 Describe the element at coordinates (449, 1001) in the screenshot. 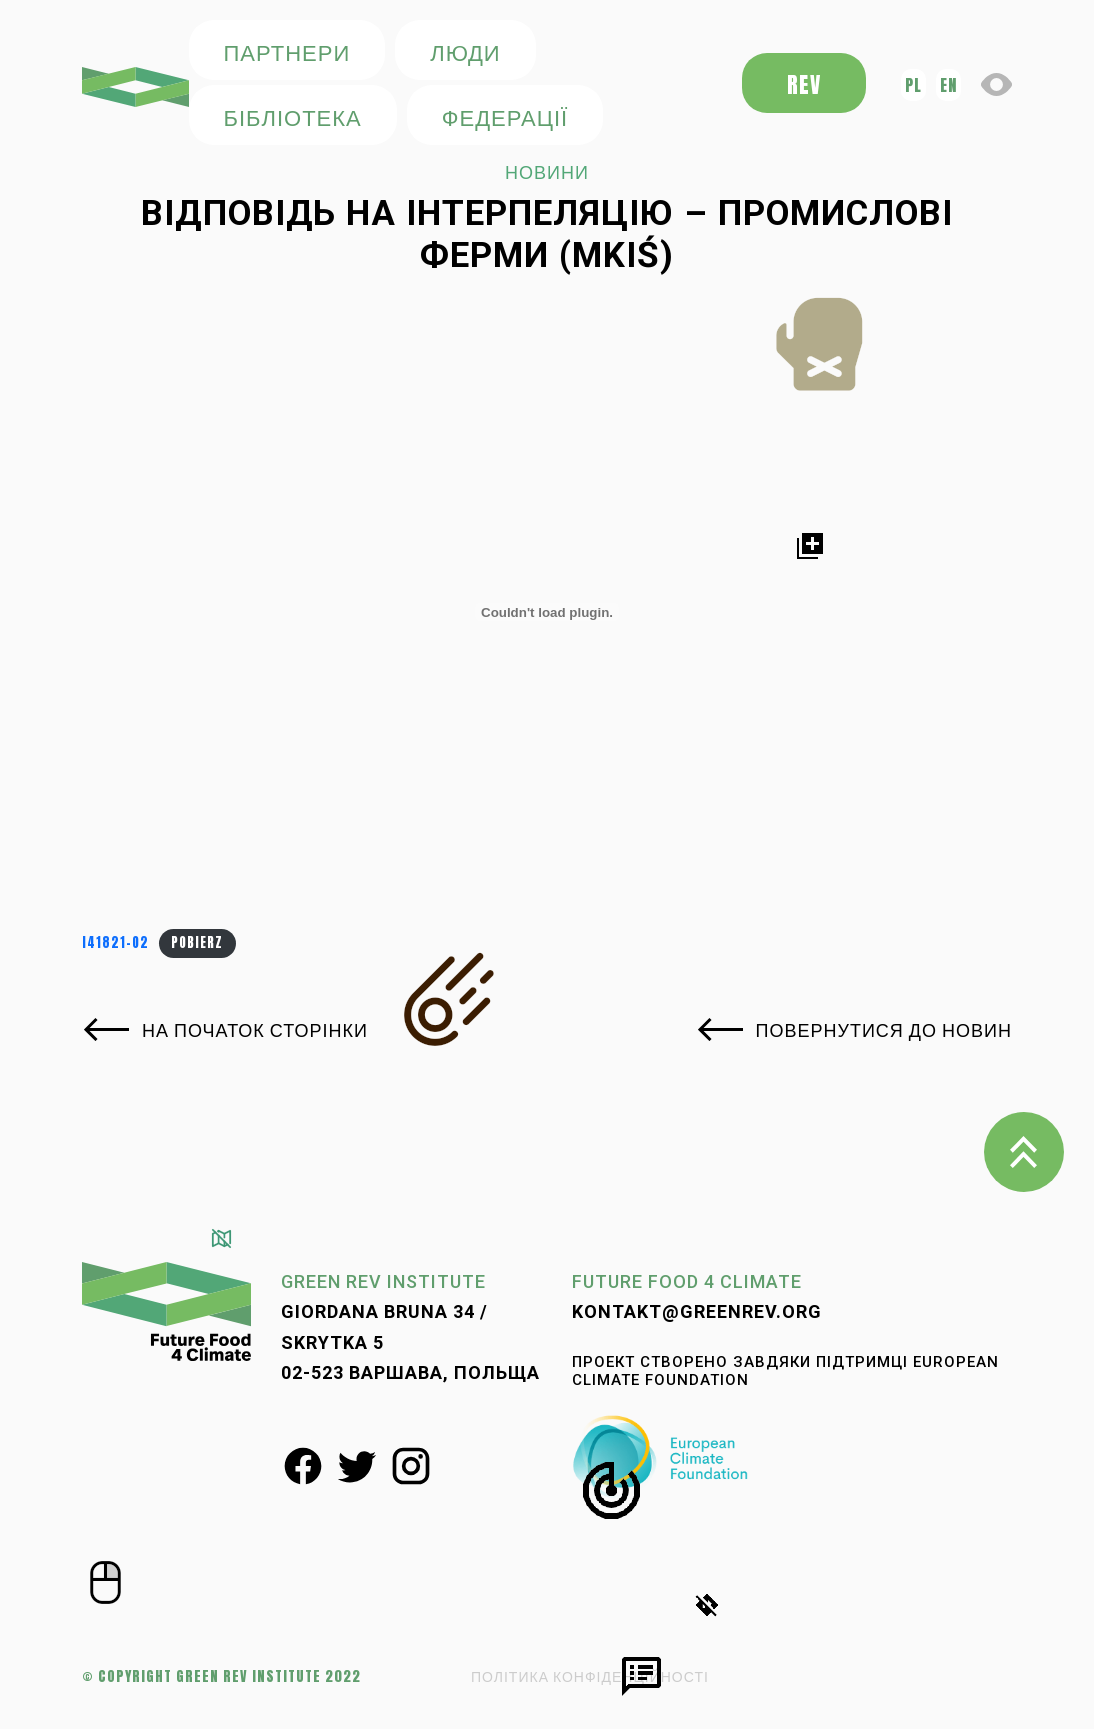

I see `indicates a trending or viral item` at that location.